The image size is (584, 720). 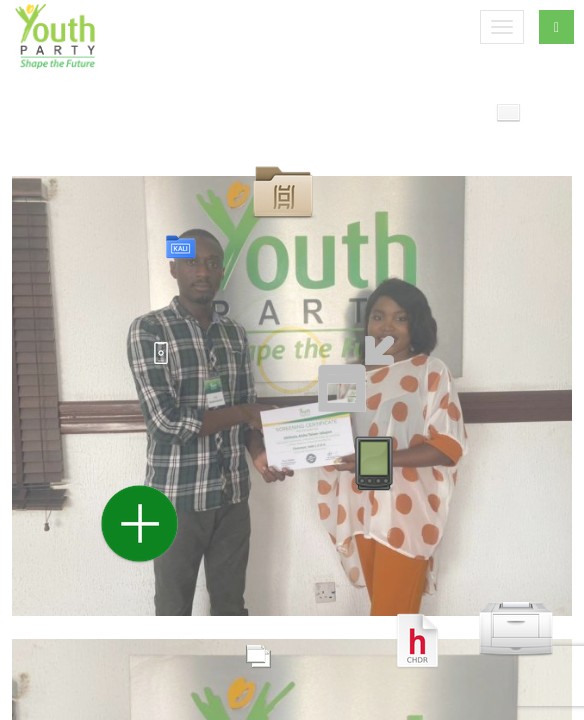 I want to click on indicates kde connect is running in the system tray, so click(x=161, y=353).